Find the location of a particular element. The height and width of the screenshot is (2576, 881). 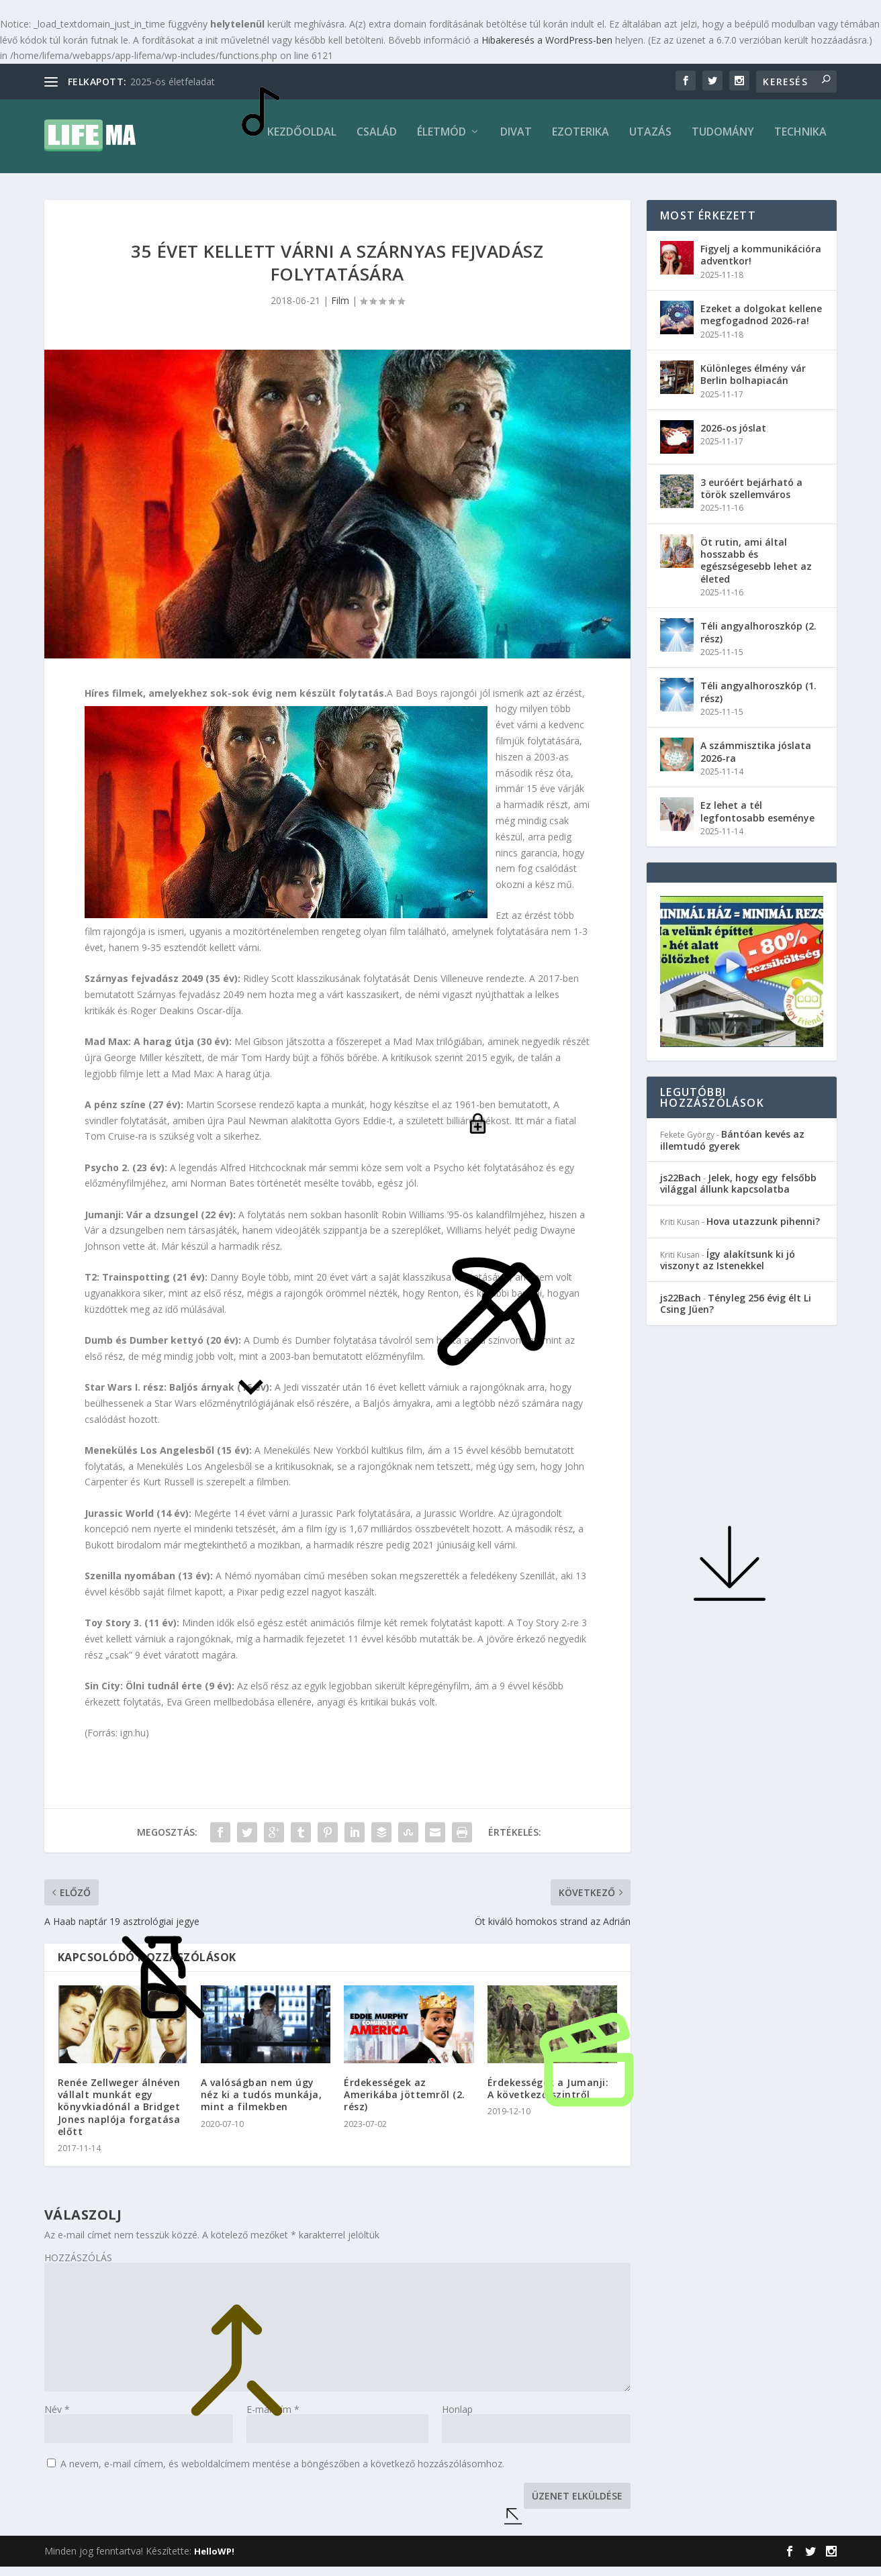

merge branches or items together is located at coordinates (236, 2360).